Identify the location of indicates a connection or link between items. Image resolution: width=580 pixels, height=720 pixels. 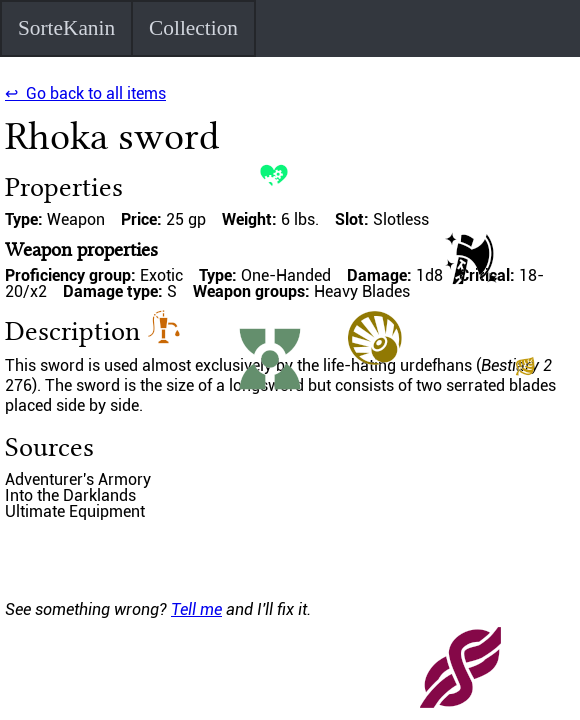
(460, 667).